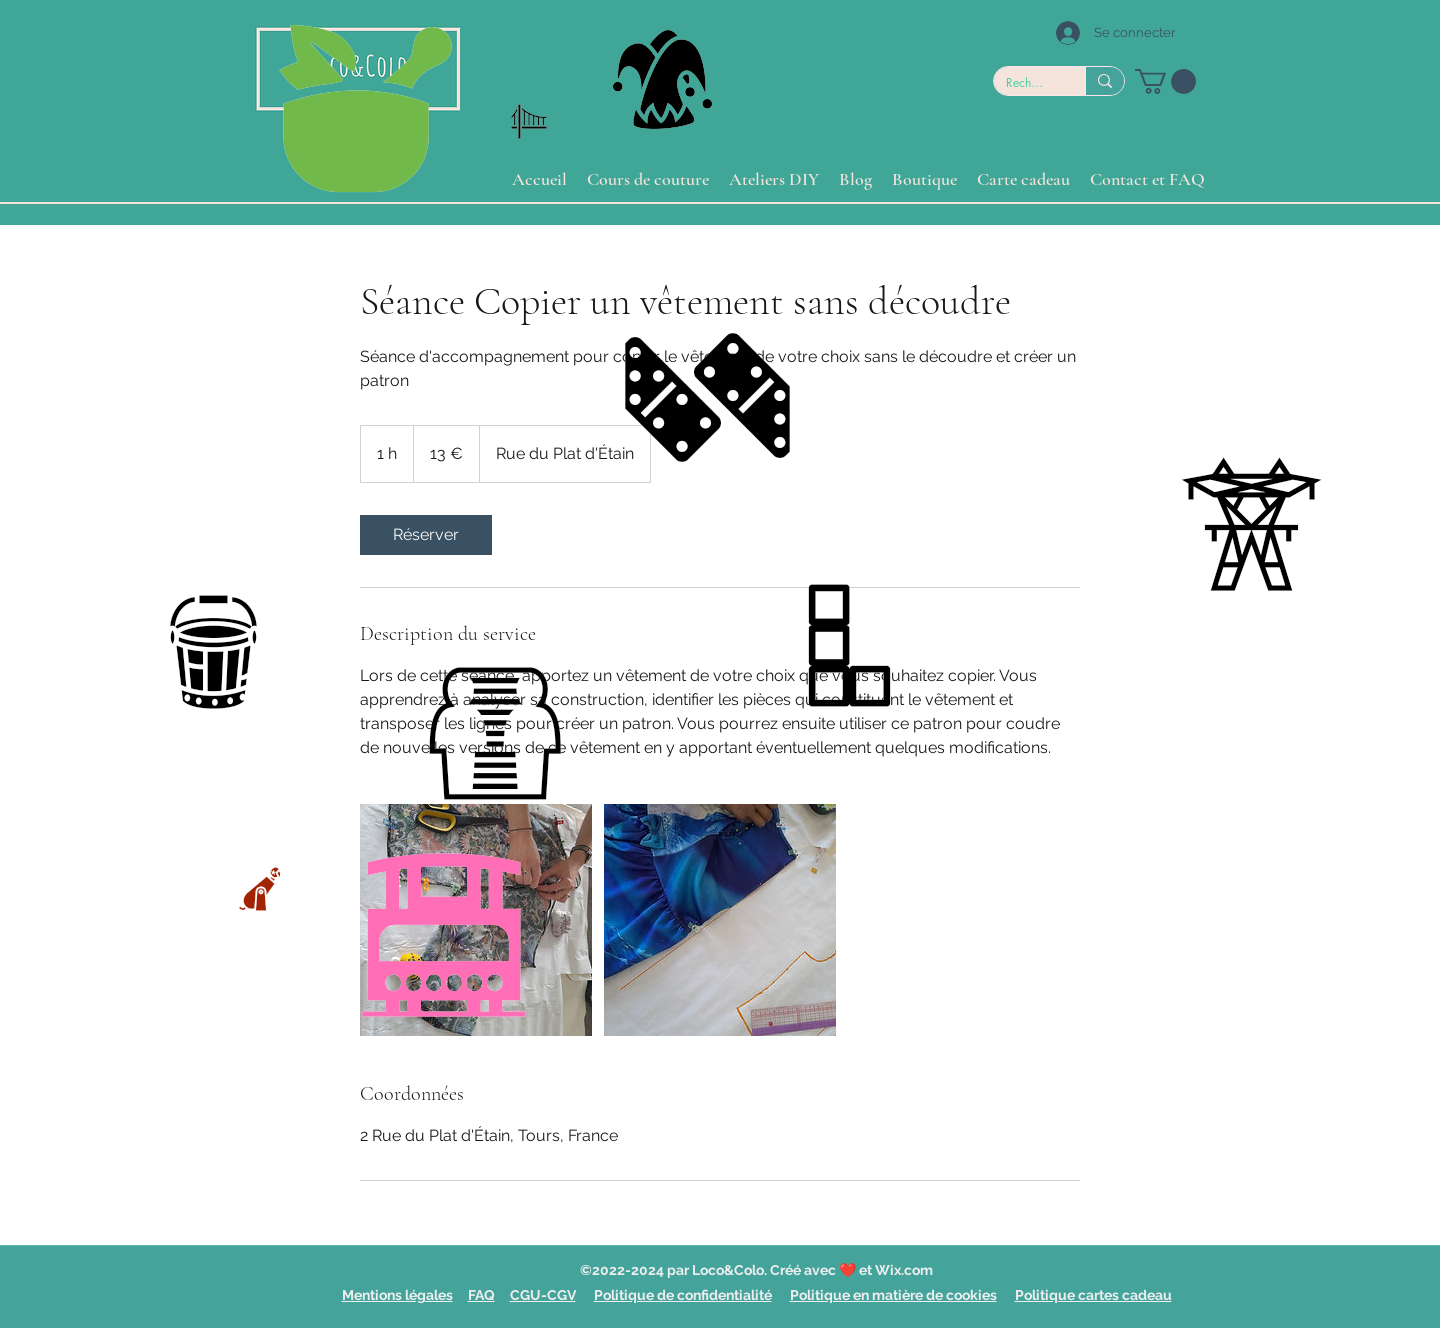 This screenshot has width=1440, height=1328. I want to click on view connection or relationship status between users, so click(494, 732).